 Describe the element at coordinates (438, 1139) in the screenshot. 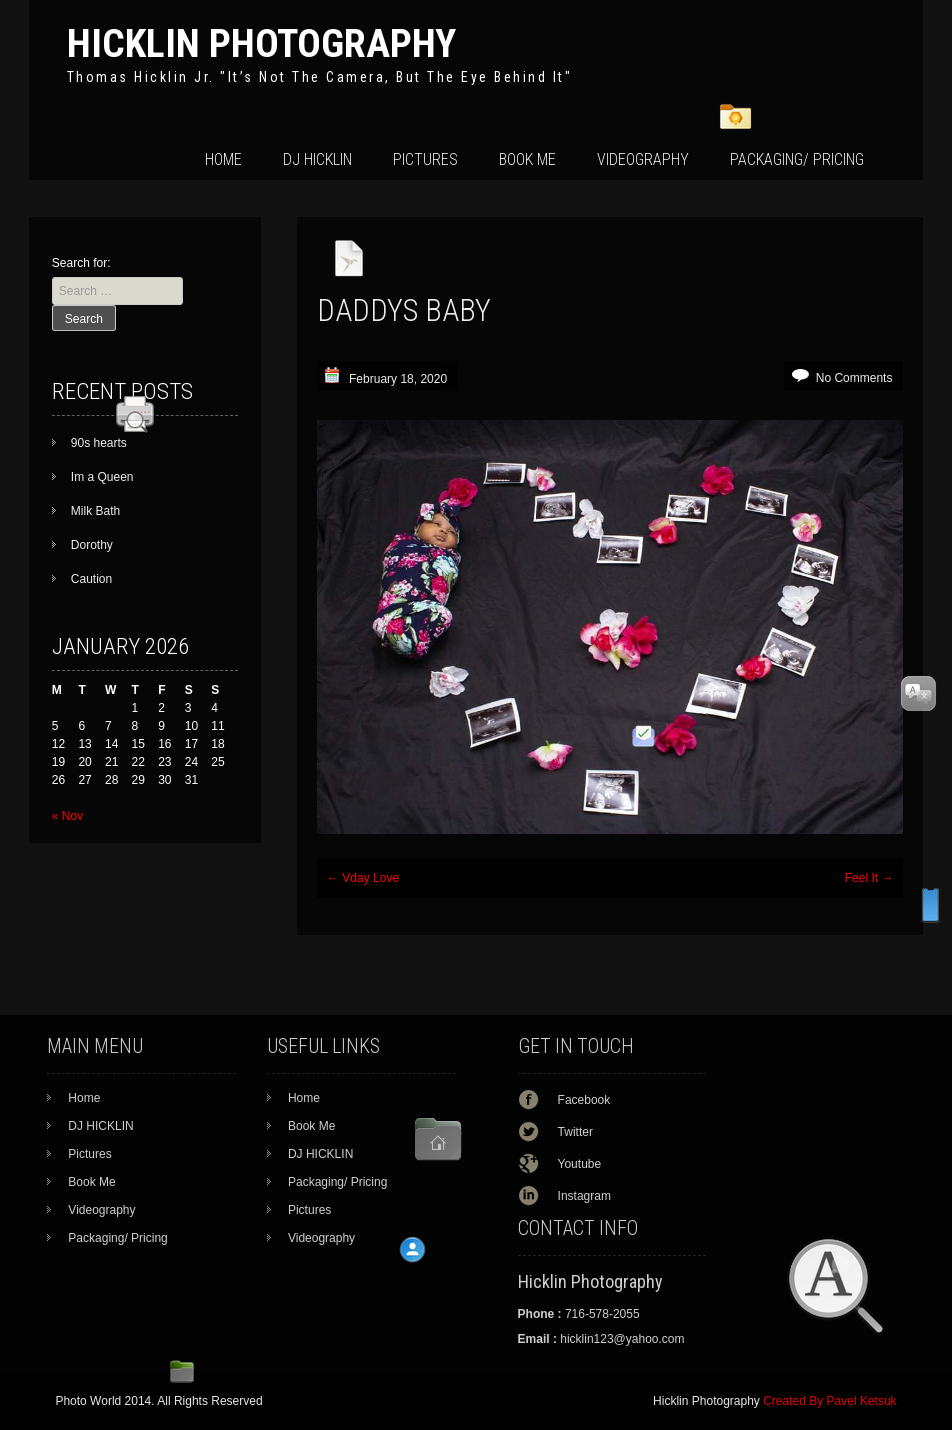

I see `access your home folder` at that location.